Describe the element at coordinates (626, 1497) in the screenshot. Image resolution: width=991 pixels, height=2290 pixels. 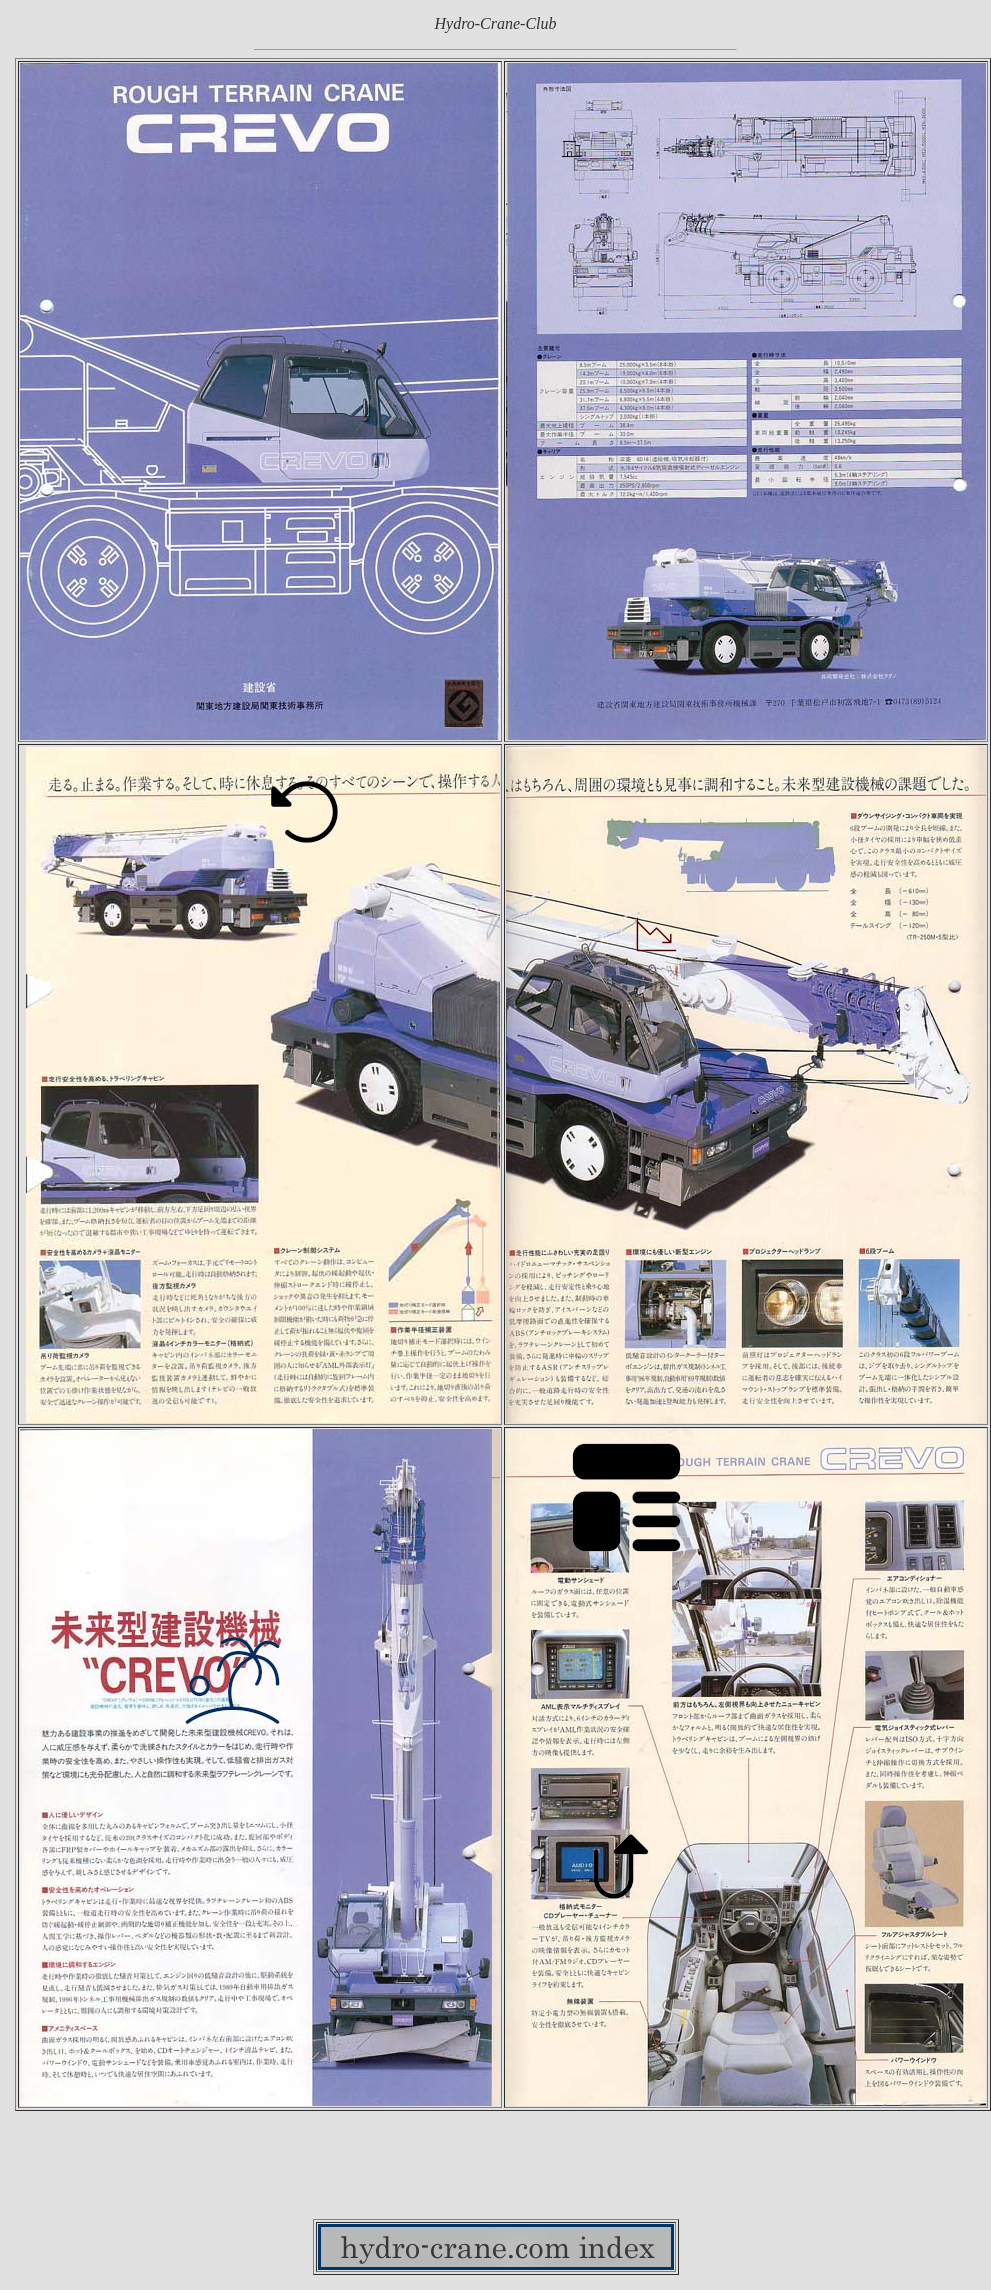
I see `access document templates` at that location.